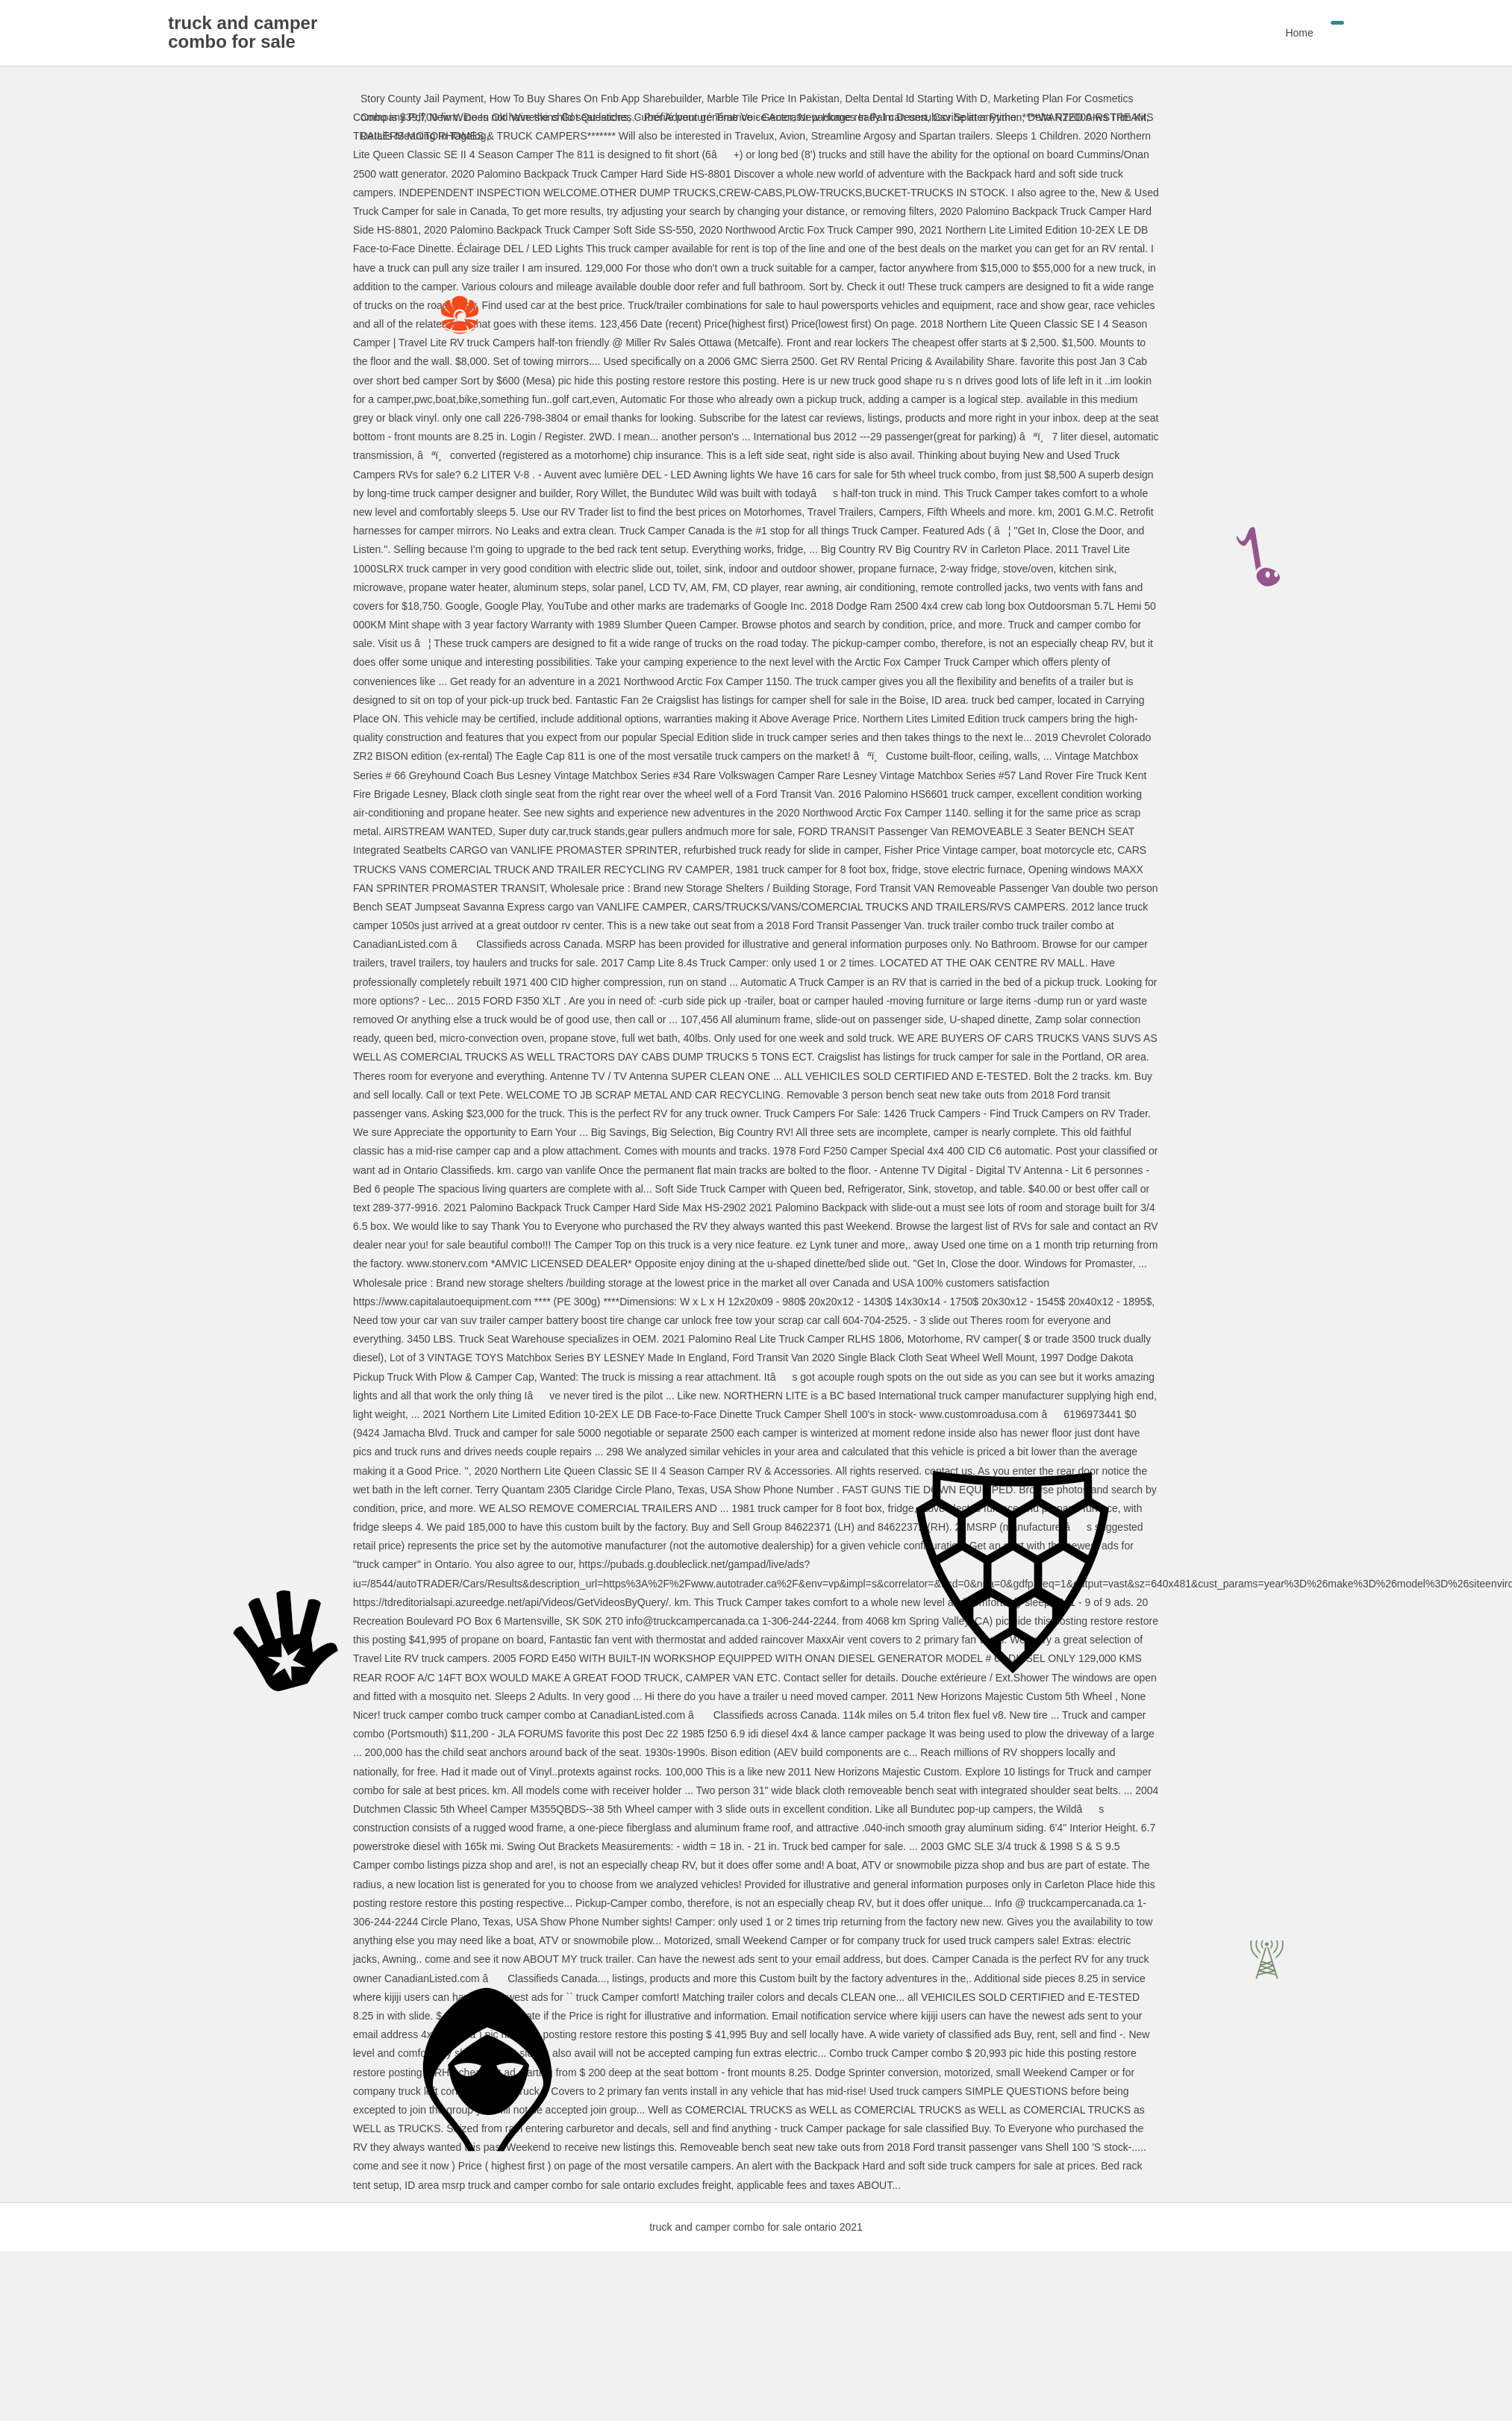 The height and width of the screenshot is (2421, 1512). Describe the element at coordinates (1259, 556) in the screenshot. I see `access otamatone or novelty instrument sounds` at that location.